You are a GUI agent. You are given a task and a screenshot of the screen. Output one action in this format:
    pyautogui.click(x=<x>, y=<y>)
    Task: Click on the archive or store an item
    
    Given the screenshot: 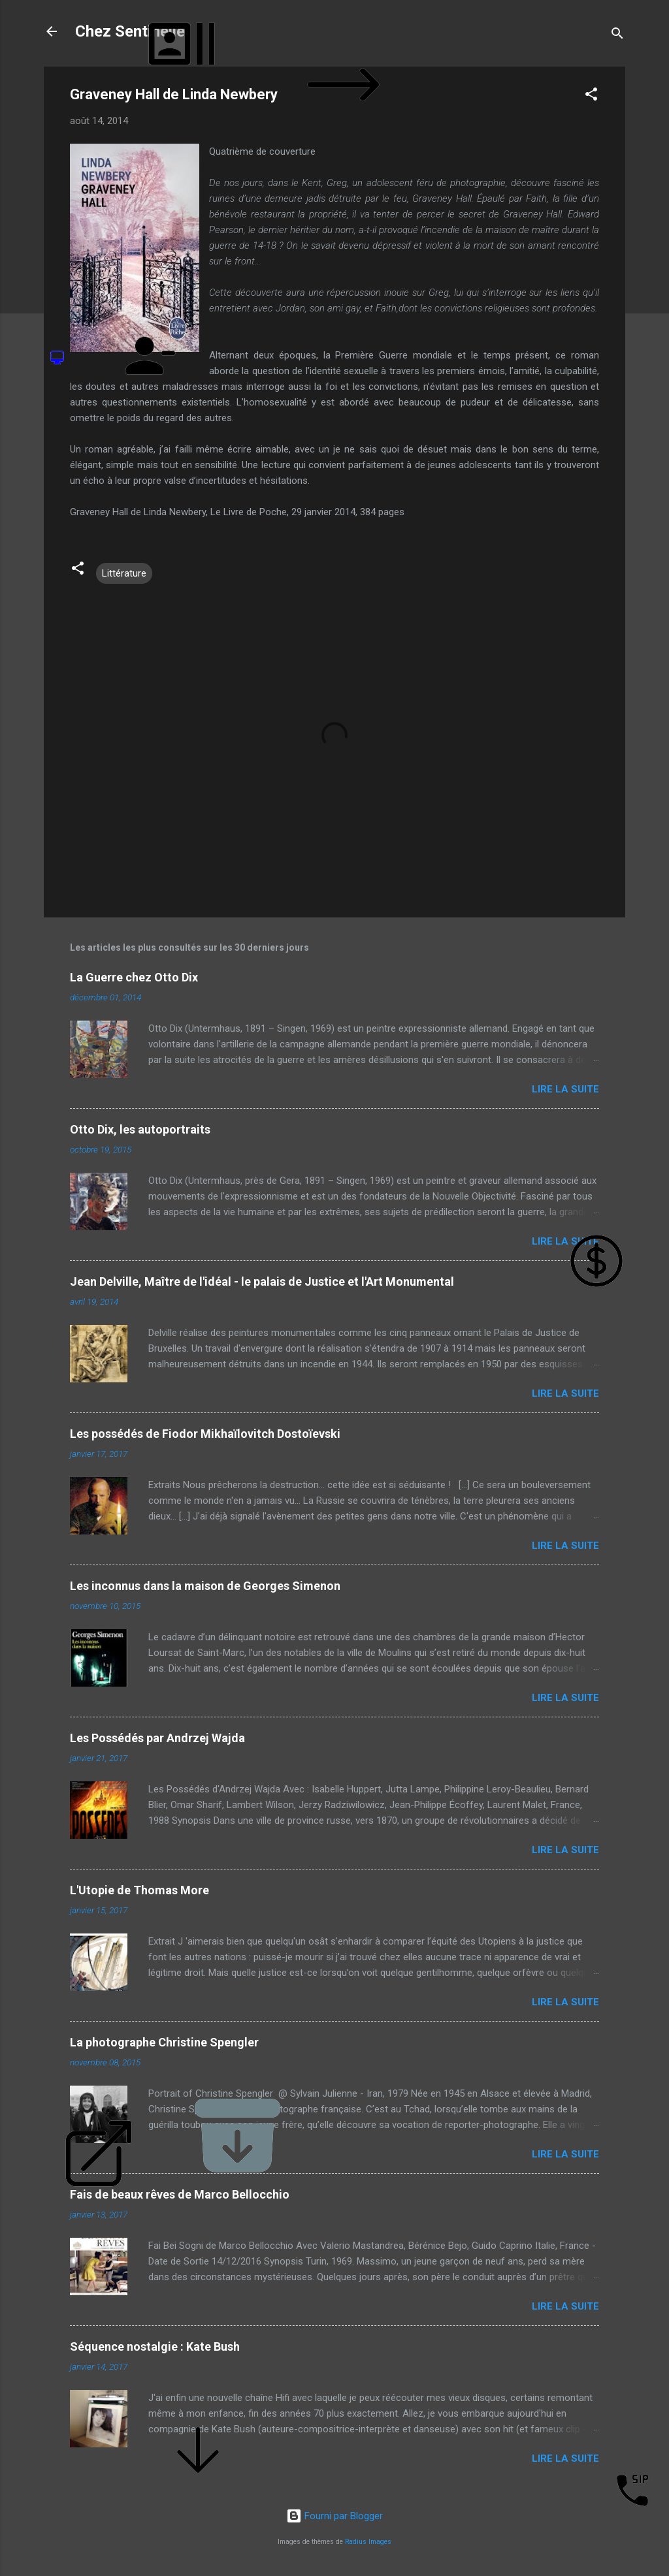 What is the action you would take?
    pyautogui.click(x=237, y=2135)
    